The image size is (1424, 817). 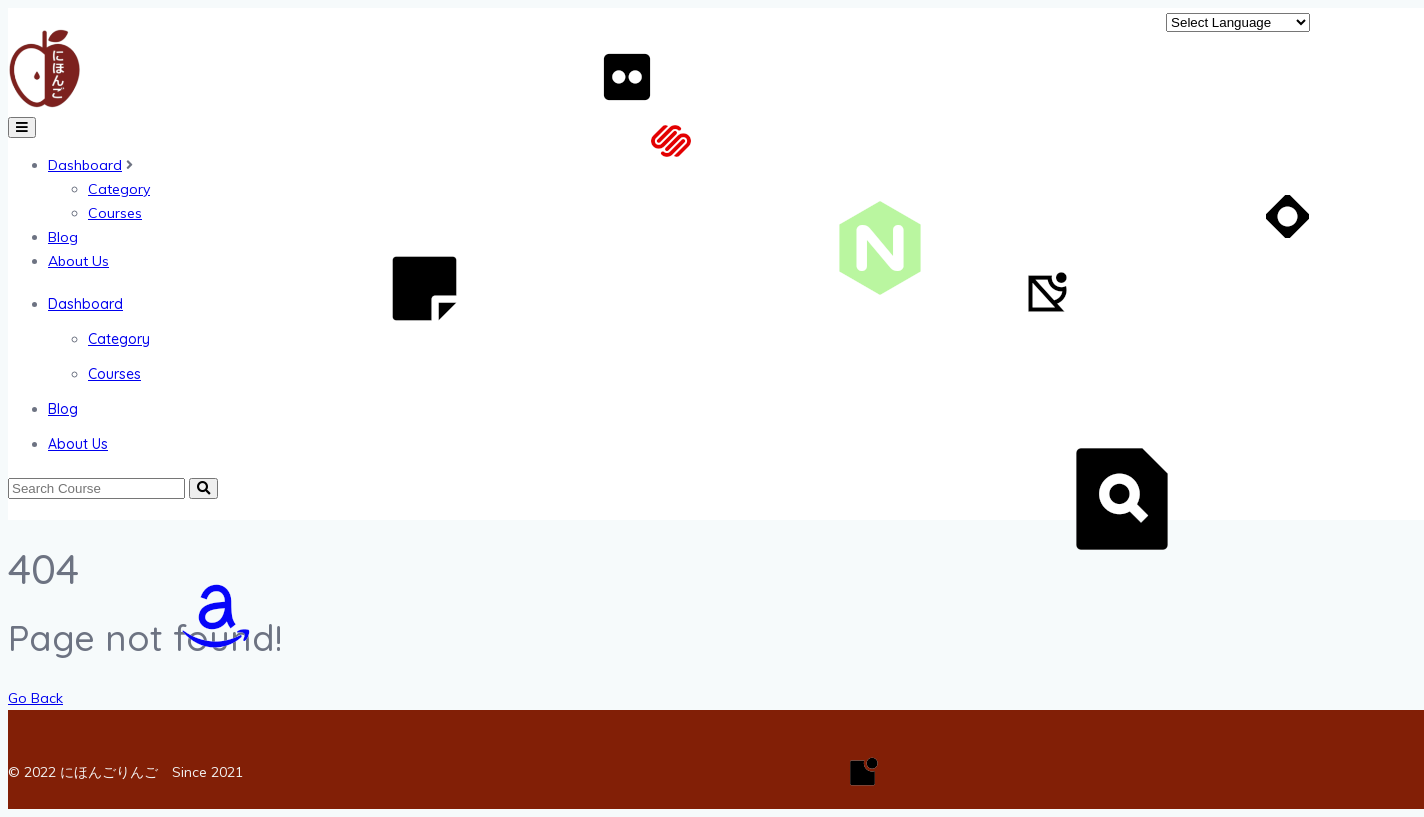 What do you see at coordinates (1122, 499) in the screenshot?
I see `search within a document or file` at bounding box center [1122, 499].